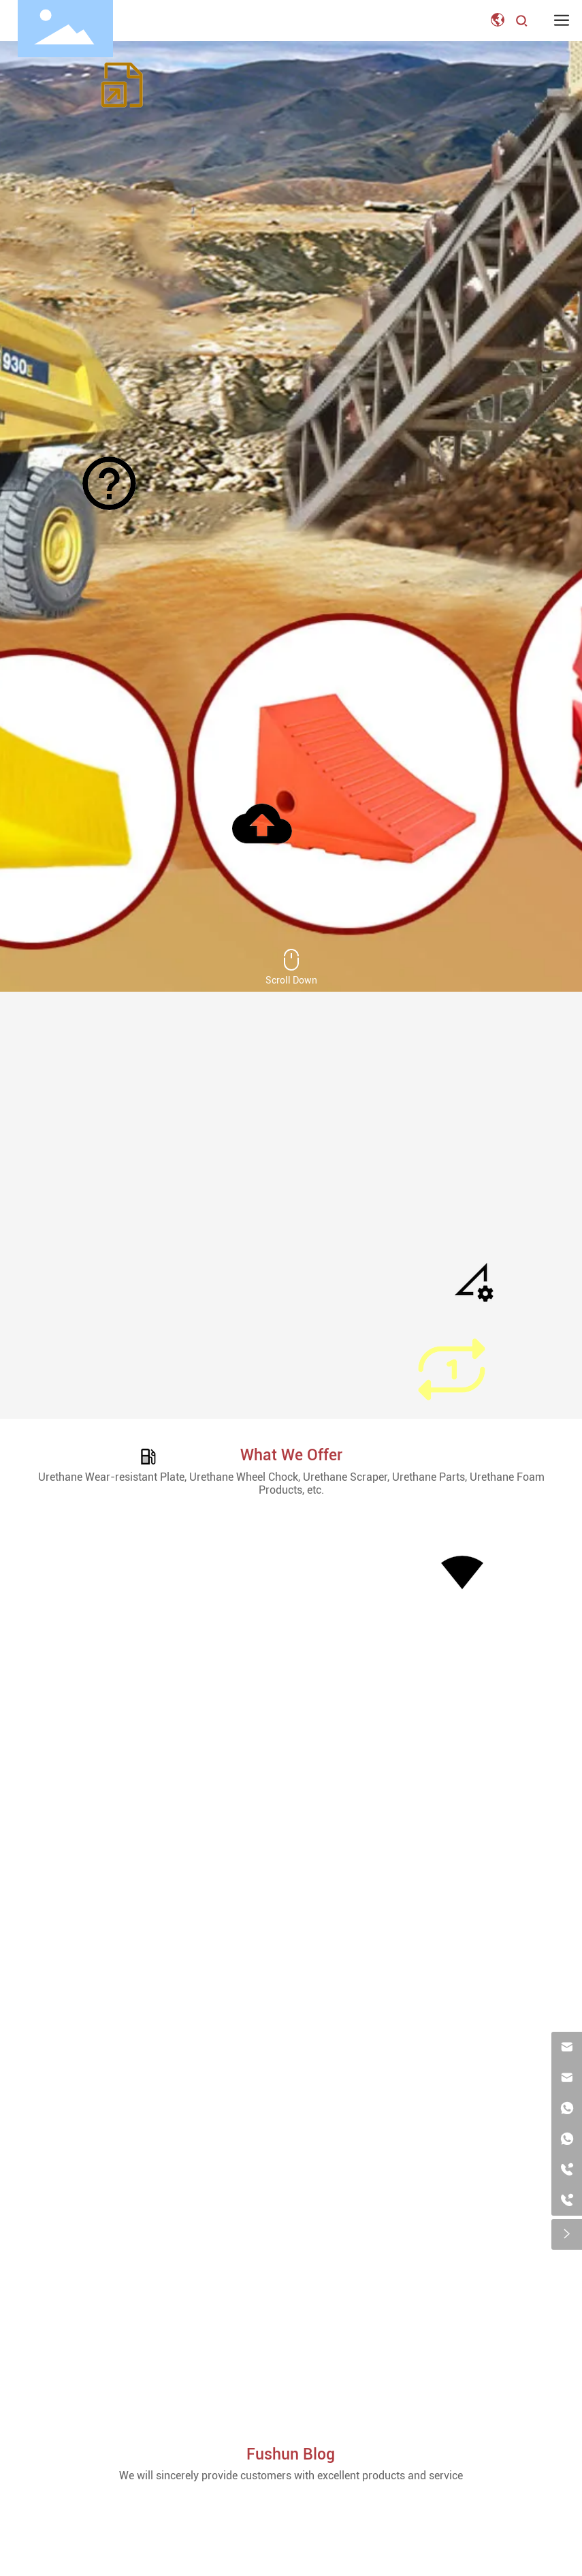 The width and height of the screenshot is (582, 2576). I want to click on repeat current track once, so click(451, 1369).